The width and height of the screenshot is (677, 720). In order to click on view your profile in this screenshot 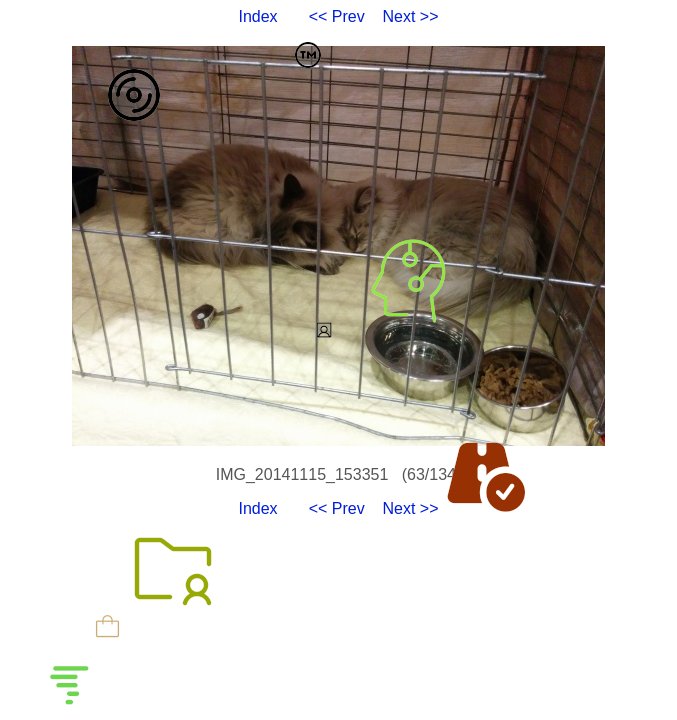, I will do `click(324, 330)`.